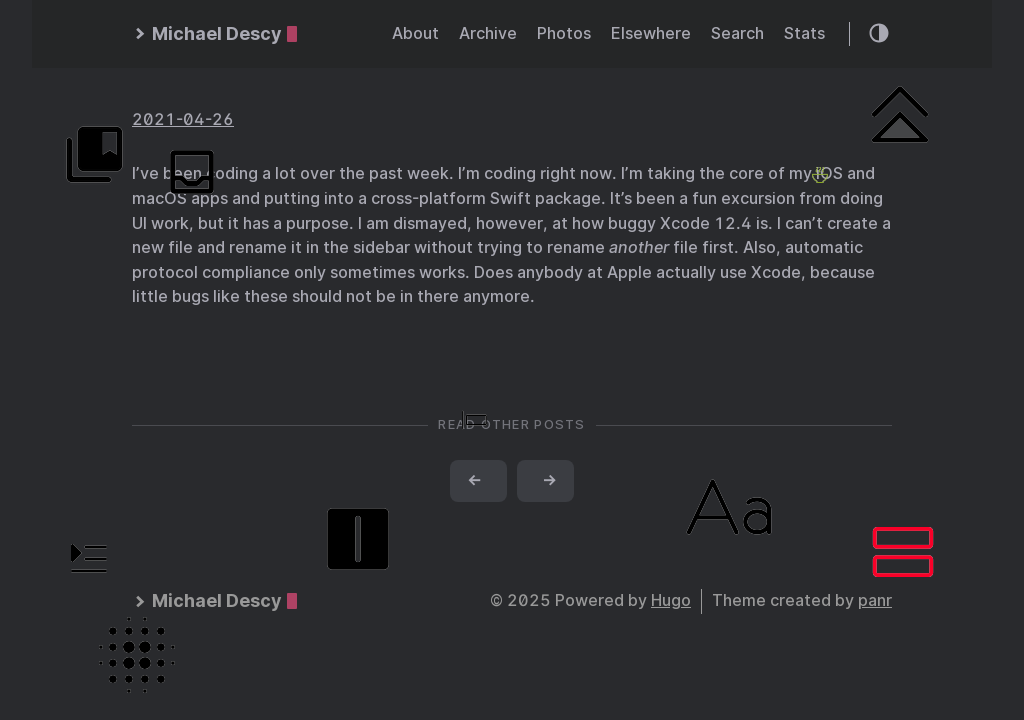 This screenshot has width=1024, height=720. What do you see at coordinates (903, 552) in the screenshot?
I see `switch to row view layout` at bounding box center [903, 552].